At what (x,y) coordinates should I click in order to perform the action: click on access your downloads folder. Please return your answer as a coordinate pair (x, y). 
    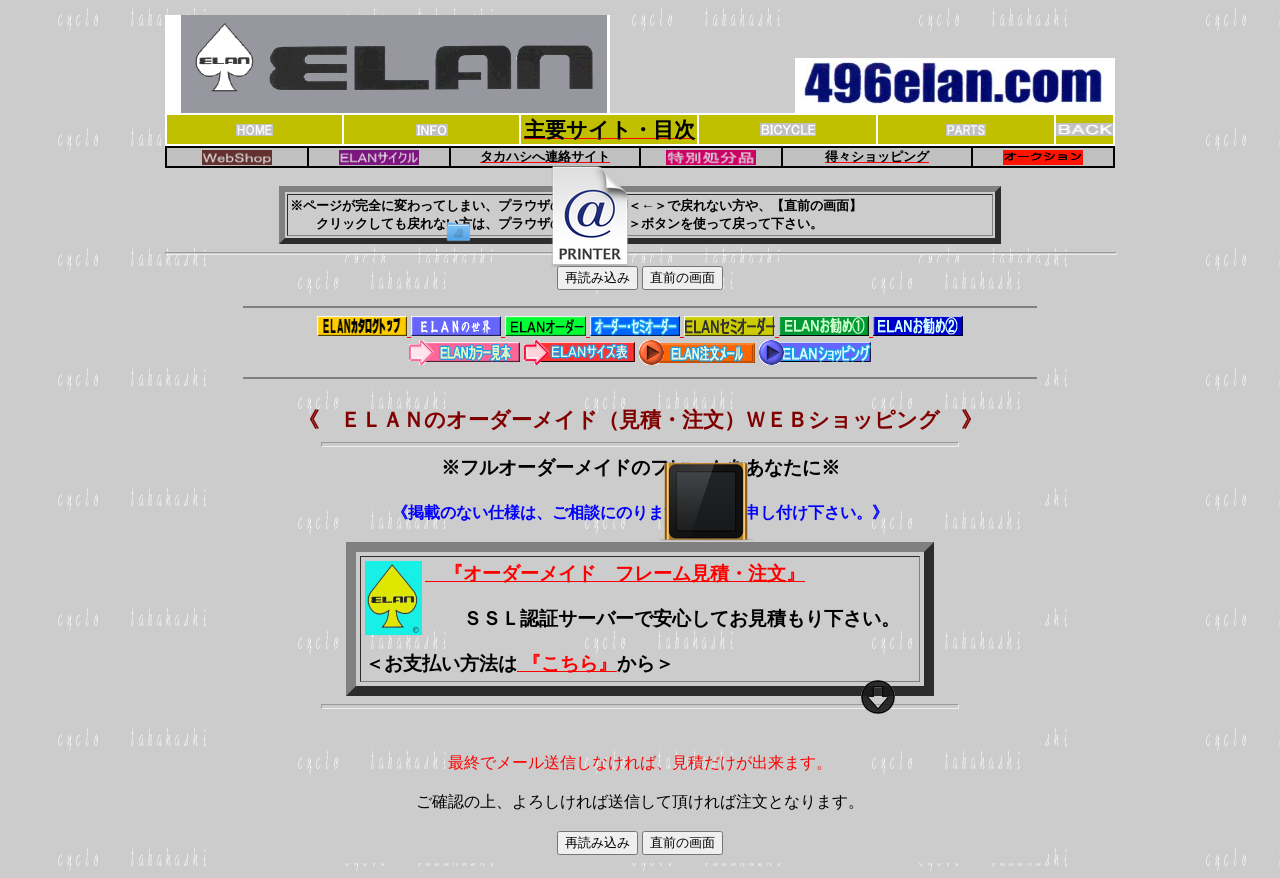
    Looking at the image, I should click on (878, 697).